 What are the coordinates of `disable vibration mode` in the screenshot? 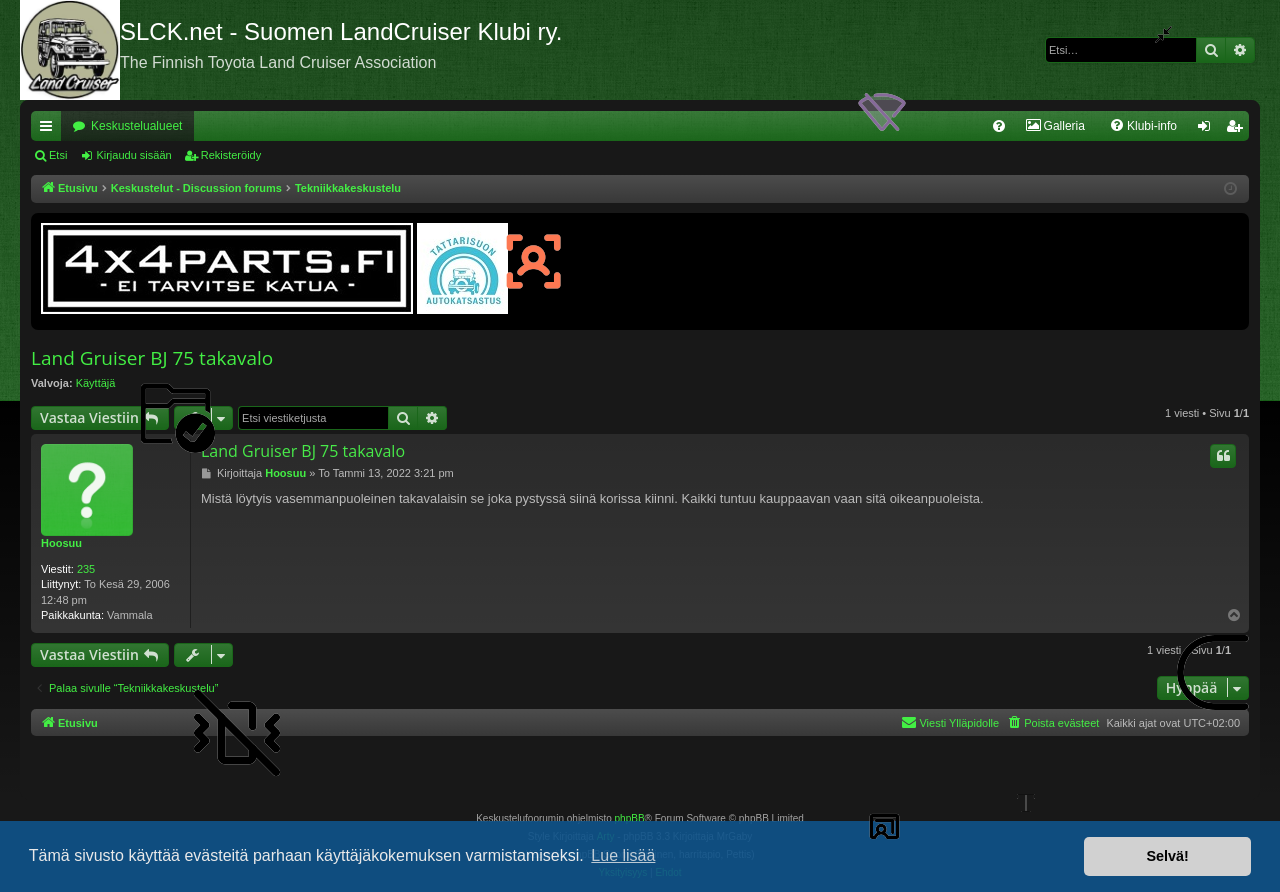 It's located at (237, 733).